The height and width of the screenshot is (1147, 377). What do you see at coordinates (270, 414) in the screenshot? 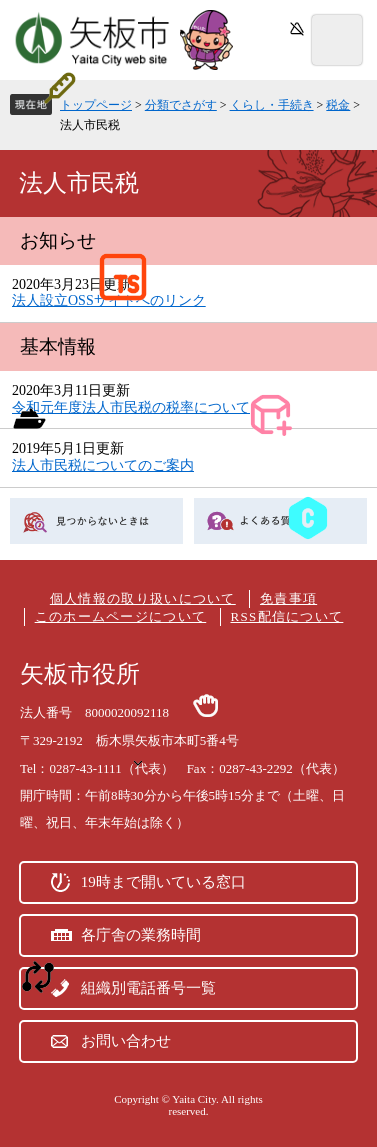
I see `add a new 3D object or shape` at bounding box center [270, 414].